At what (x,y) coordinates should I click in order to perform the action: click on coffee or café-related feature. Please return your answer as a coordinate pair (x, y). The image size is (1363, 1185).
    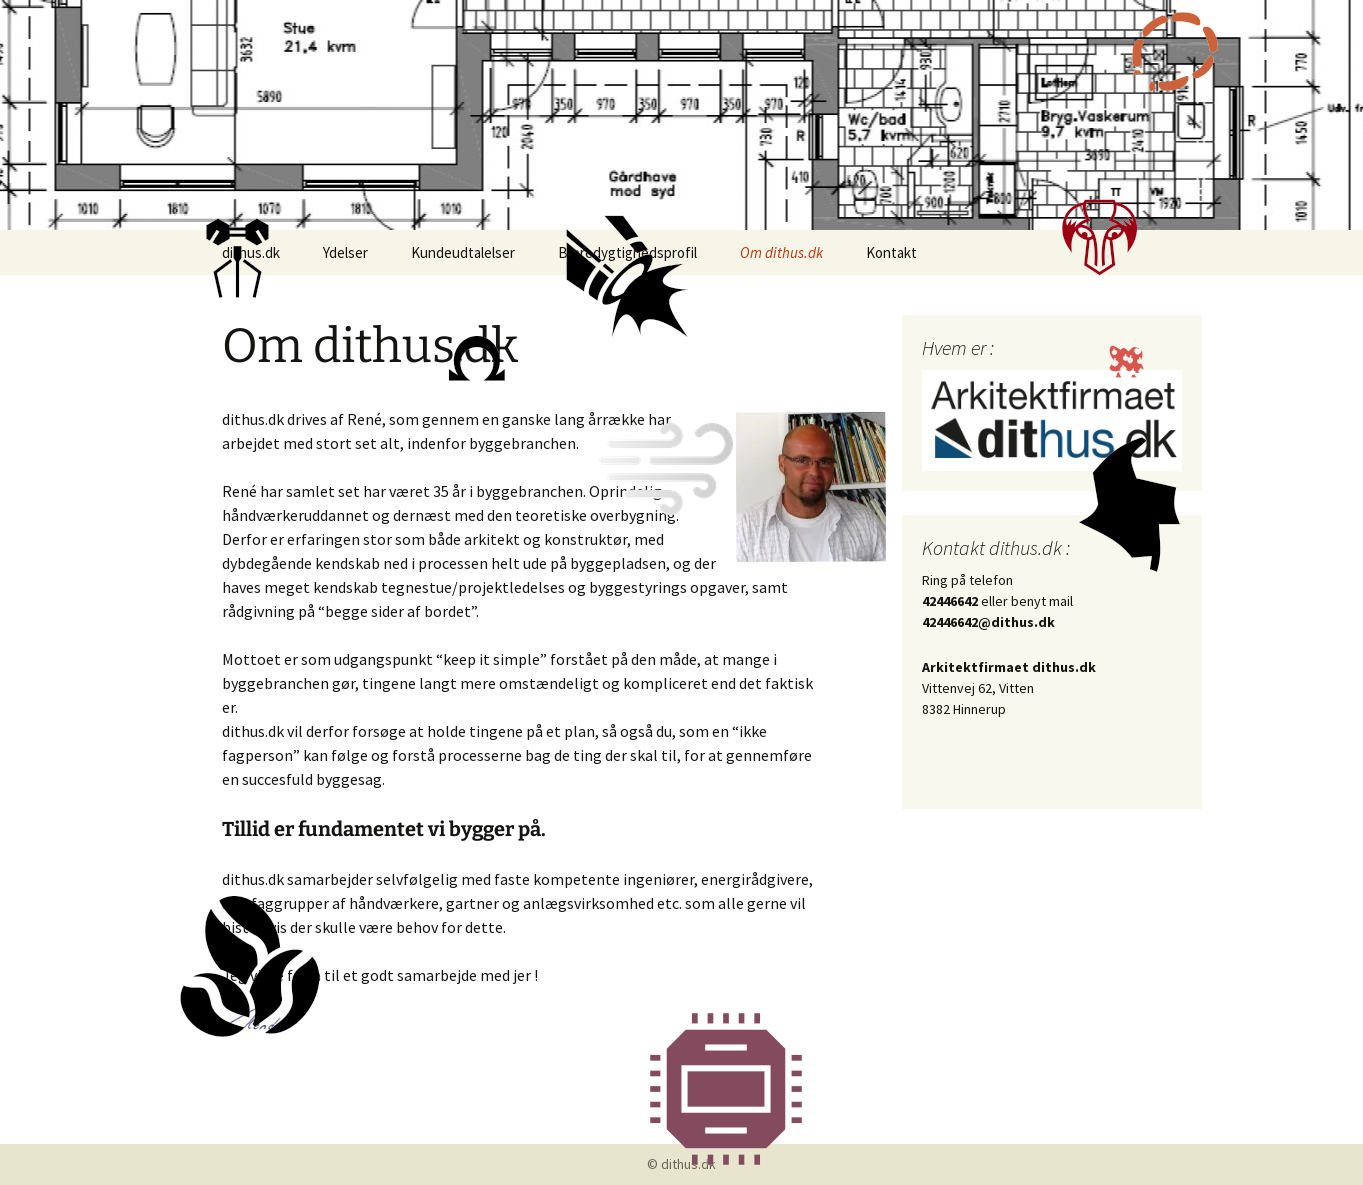
    Looking at the image, I should click on (250, 965).